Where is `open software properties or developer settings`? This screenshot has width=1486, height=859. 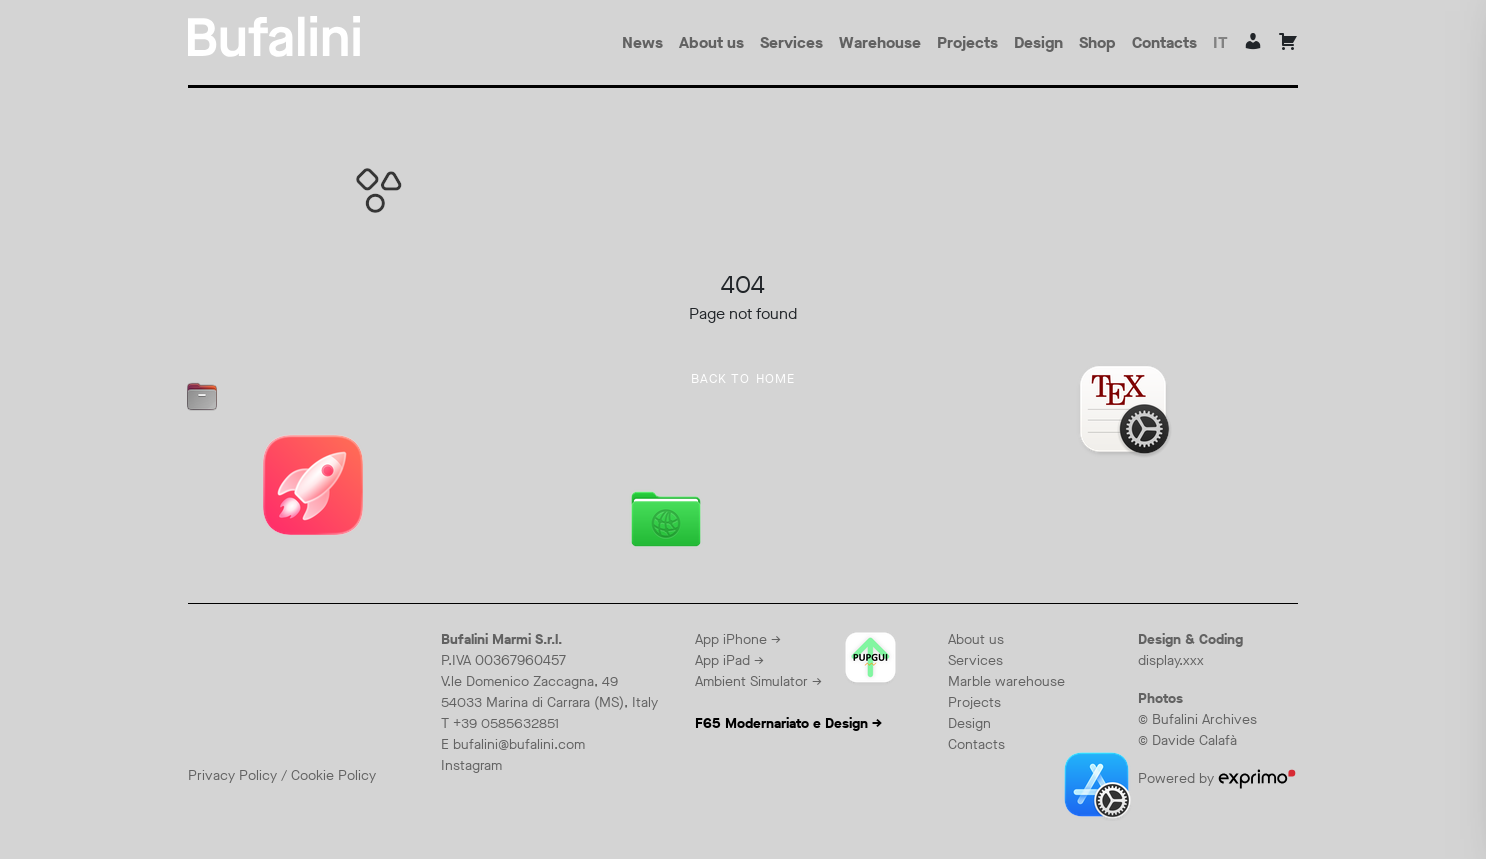 open software properties or developer settings is located at coordinates (1096, 784).